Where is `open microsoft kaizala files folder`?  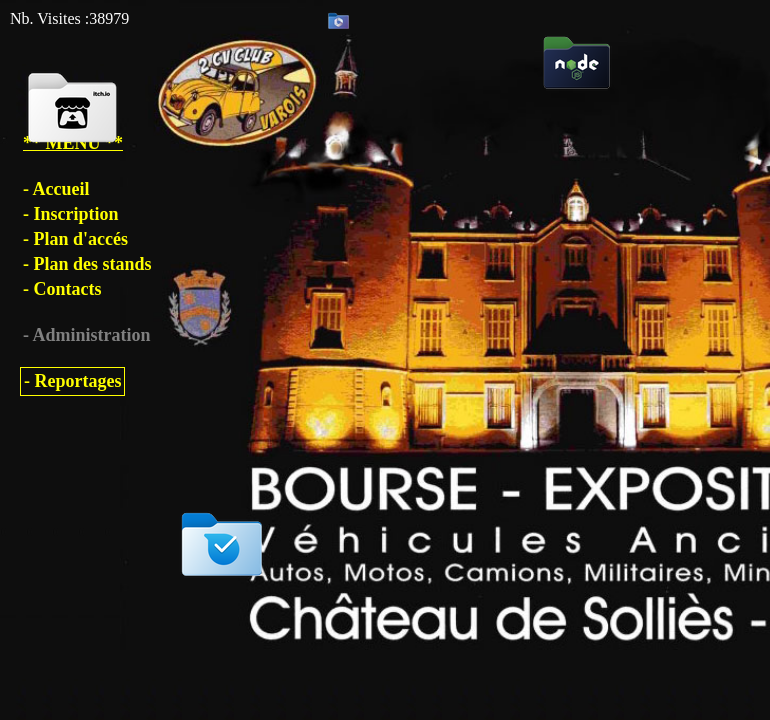 open microsoft kaizala files folder is located at coordinates (221, 546).